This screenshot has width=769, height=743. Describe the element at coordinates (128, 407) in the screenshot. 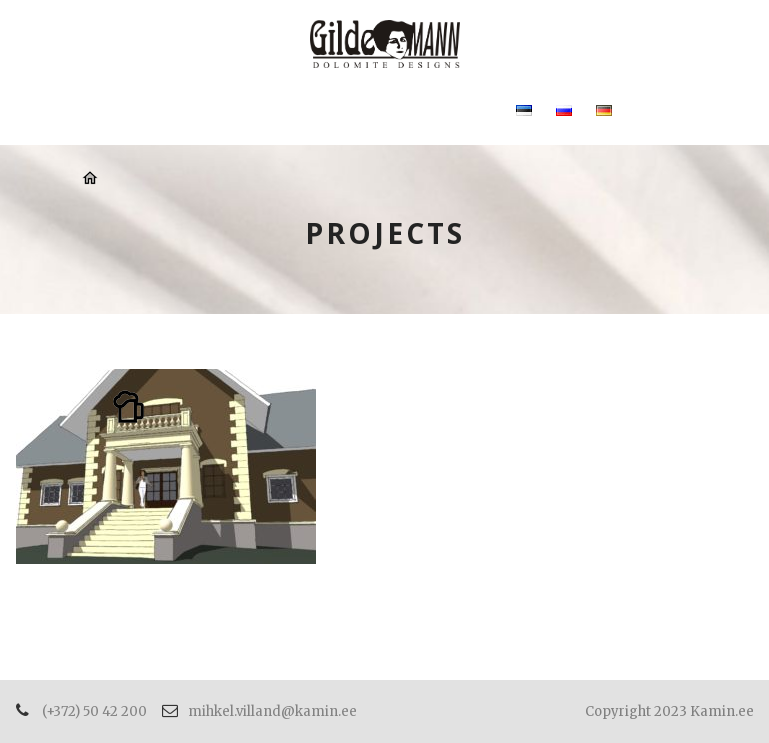

I see `find nearby bars or pubs` at that location.